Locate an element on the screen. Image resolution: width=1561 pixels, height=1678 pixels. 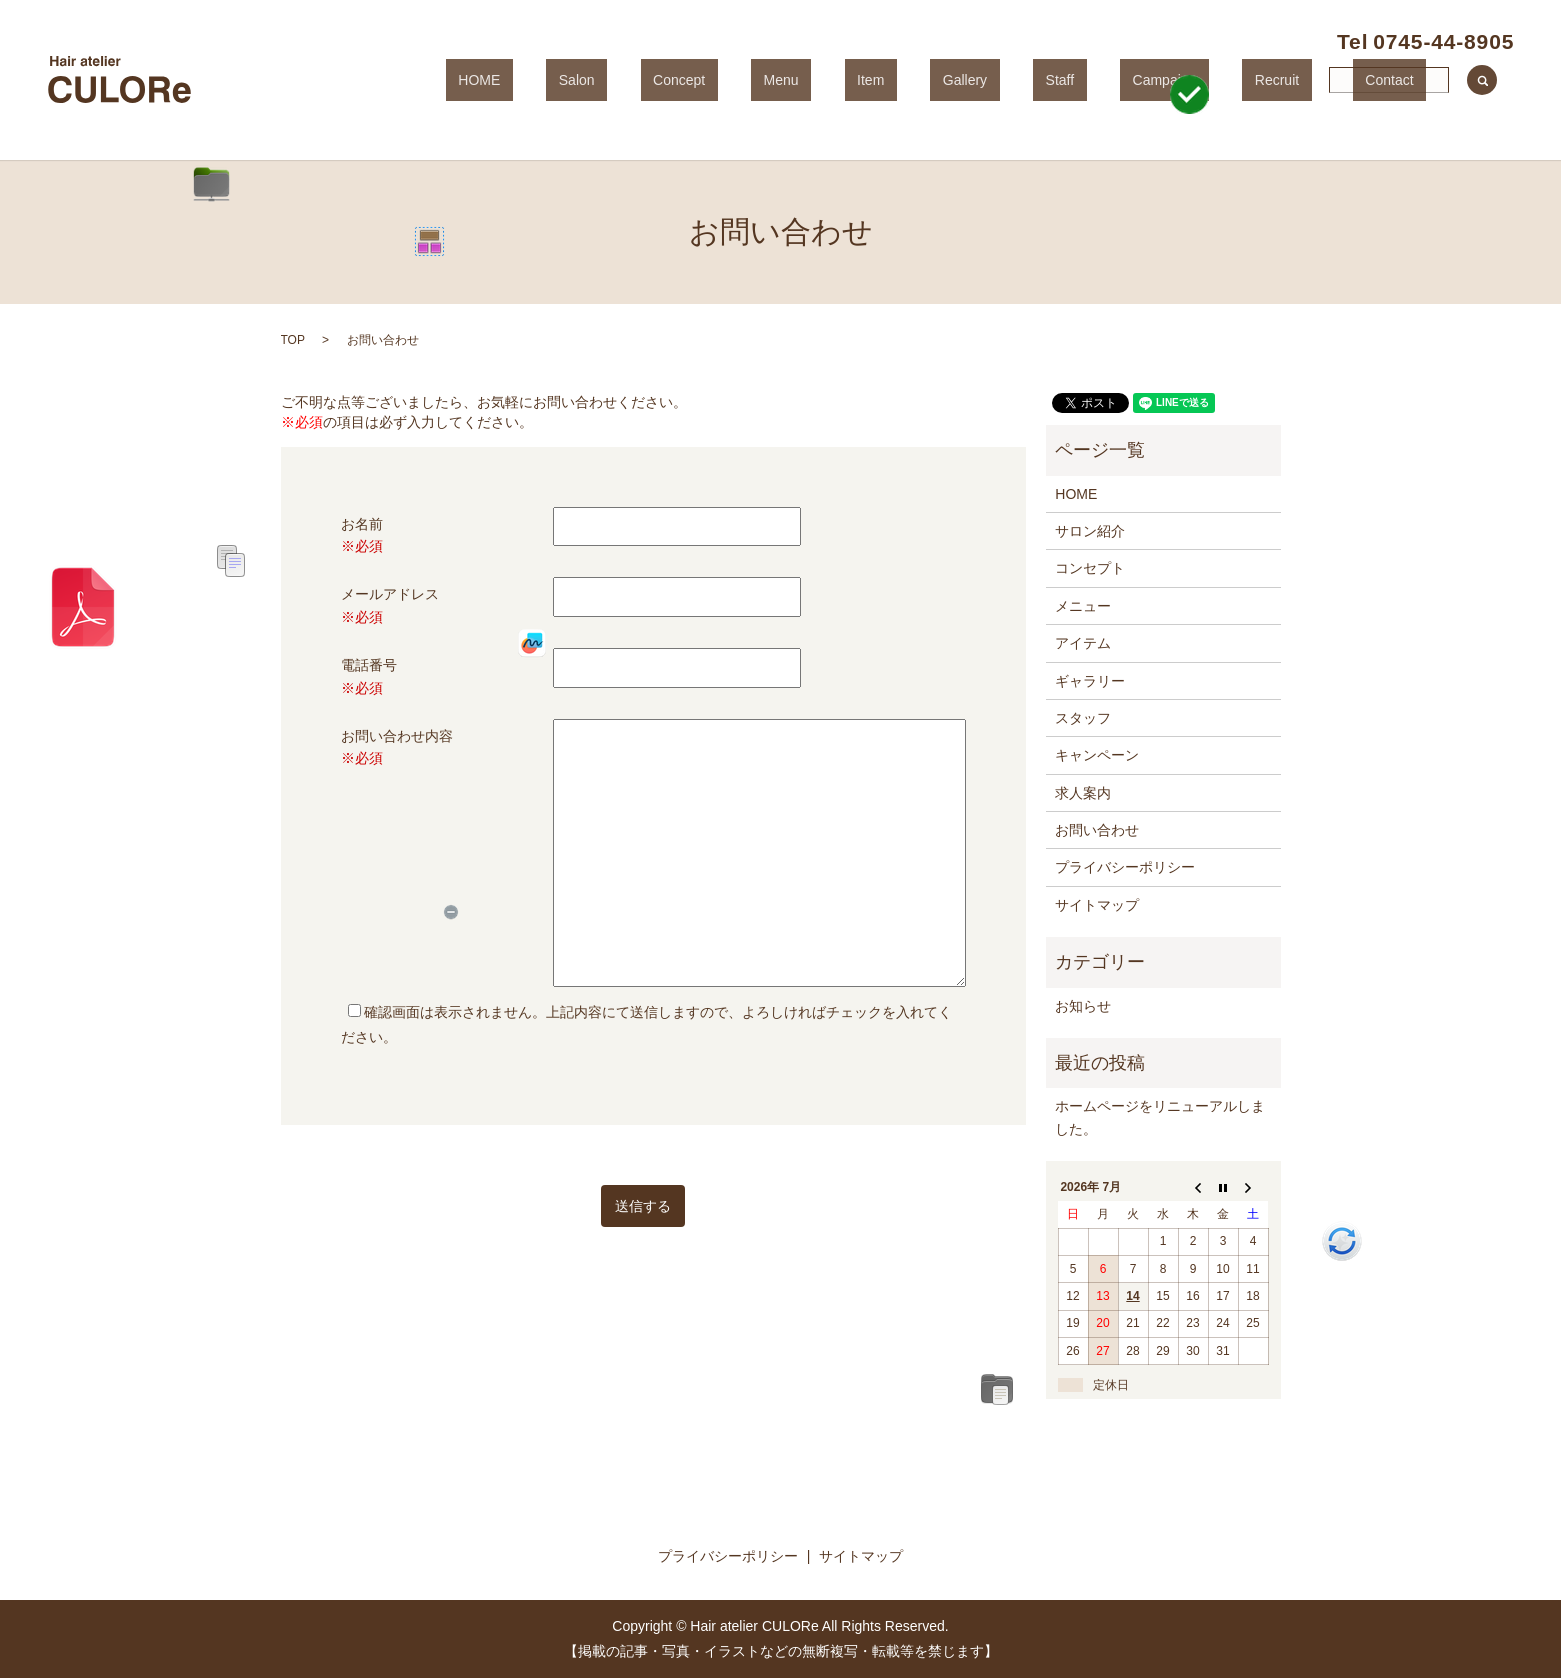
copy selected content to clipboard is located at coordinates (231, 561).